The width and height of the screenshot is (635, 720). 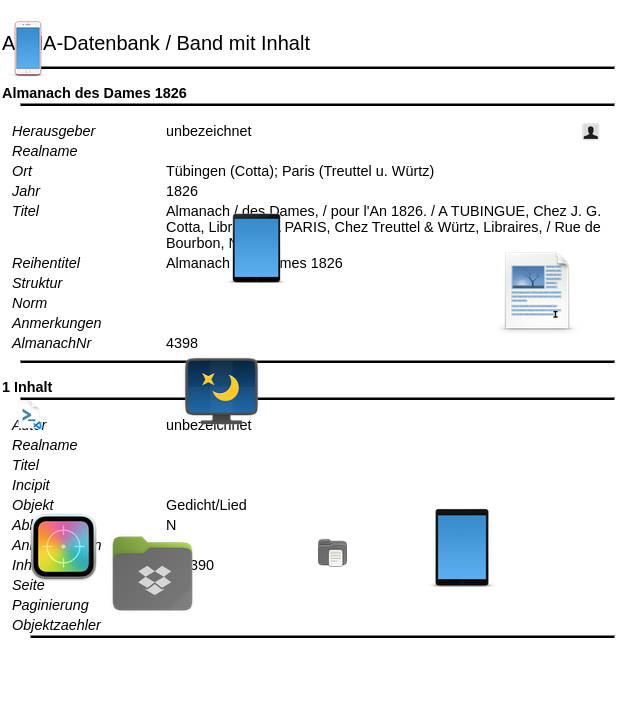 What do you see at coordinates (28, 49) in the screenshot?
I see `iPhone 7 device icon for system identification` at bounding box center [28, 49].